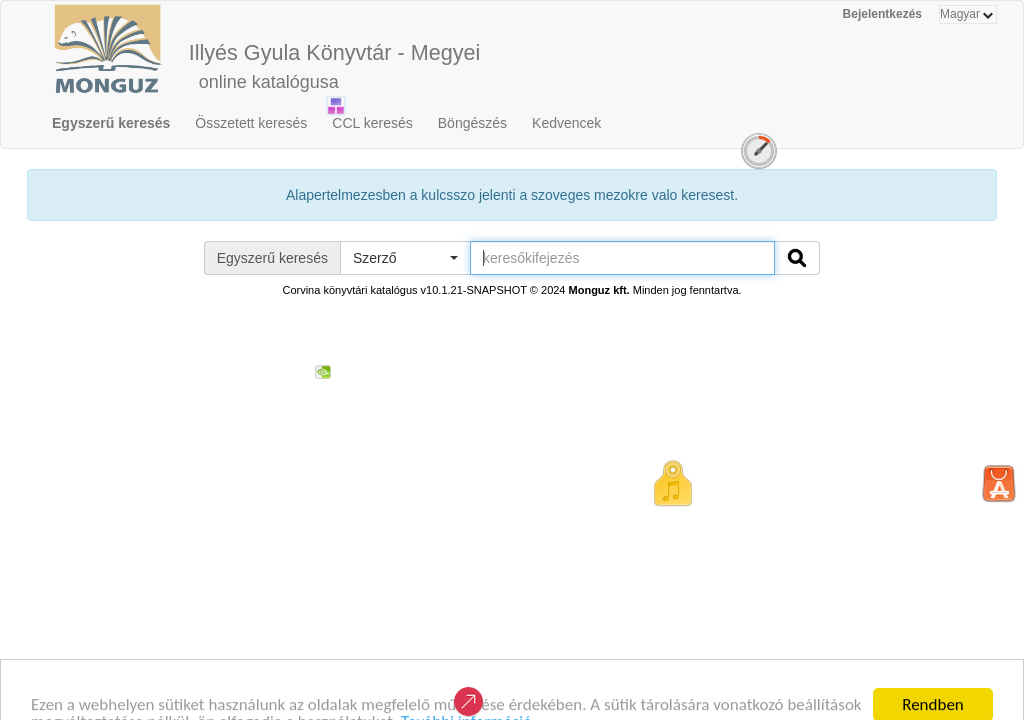 The width and height of the screenshot is (1024, 720). What do you see at coordinates (323, 372) in the screenshot?
I see `open NVIDIA graphics card settings` at bounding box center [323, 372].